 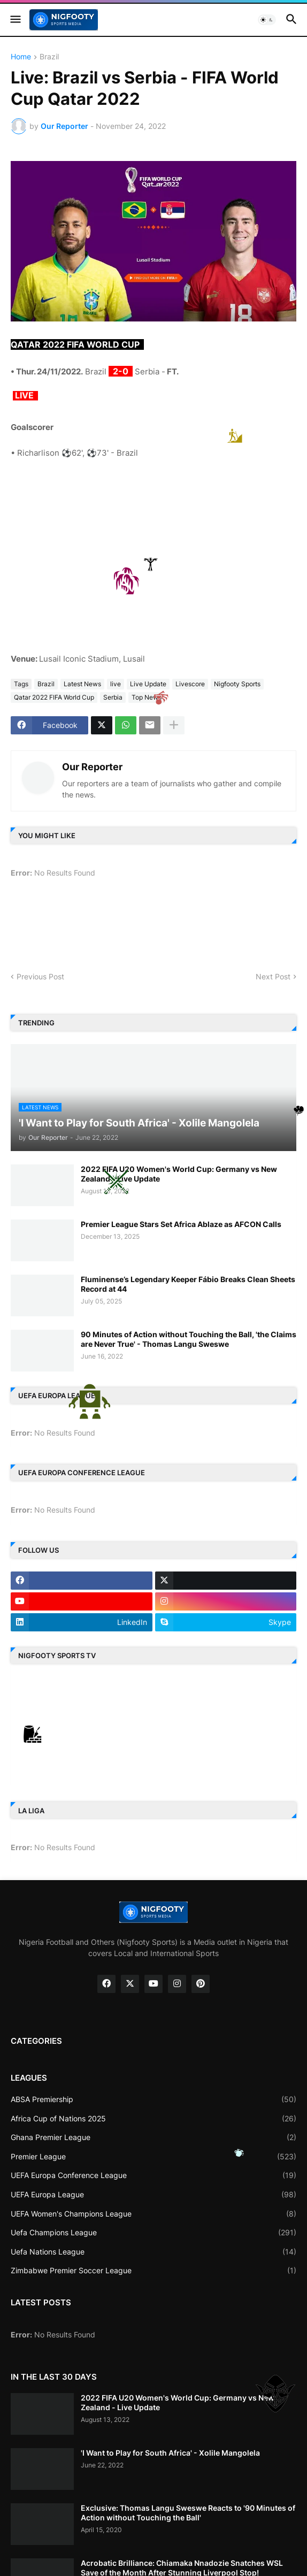 What do you see at coordinates (126, 581) in the screenshot?
I see `select willow tree in a nature or gardening game` at bounding box center [126, 581].